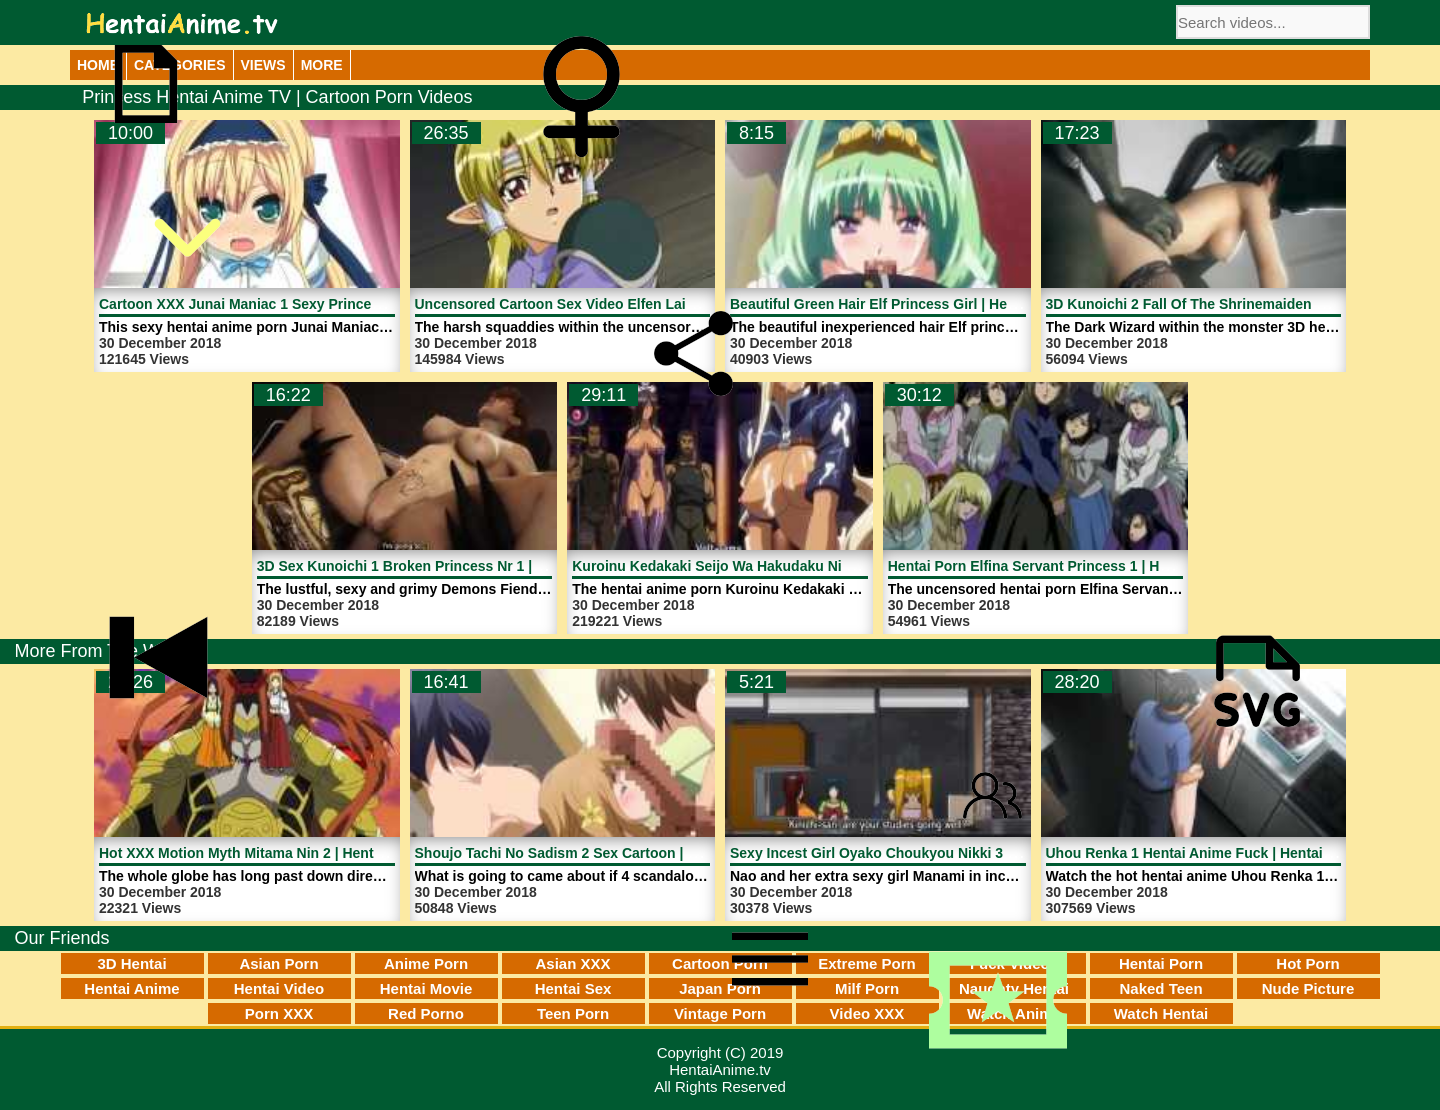  Describe the element at coordinates (581, 93) in the screenshot. I see `select femme gender identity` at that location.